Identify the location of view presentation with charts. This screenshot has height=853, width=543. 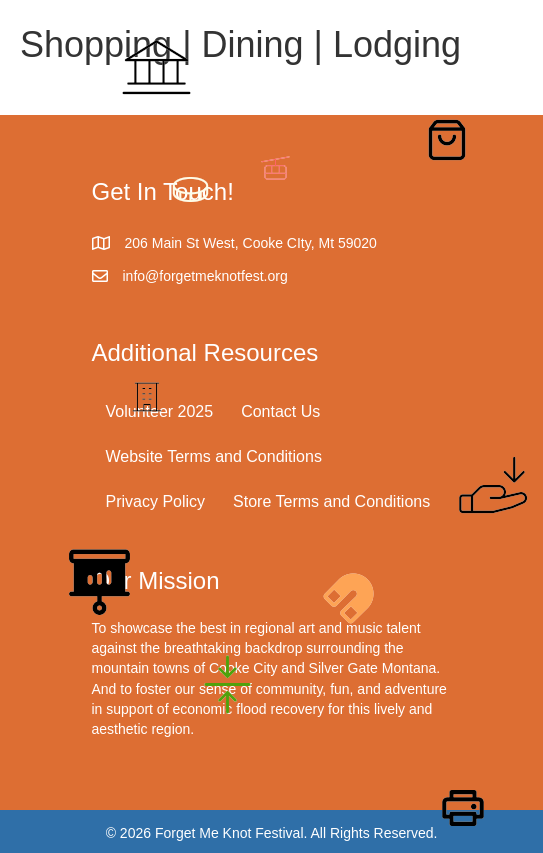
(99, 577).